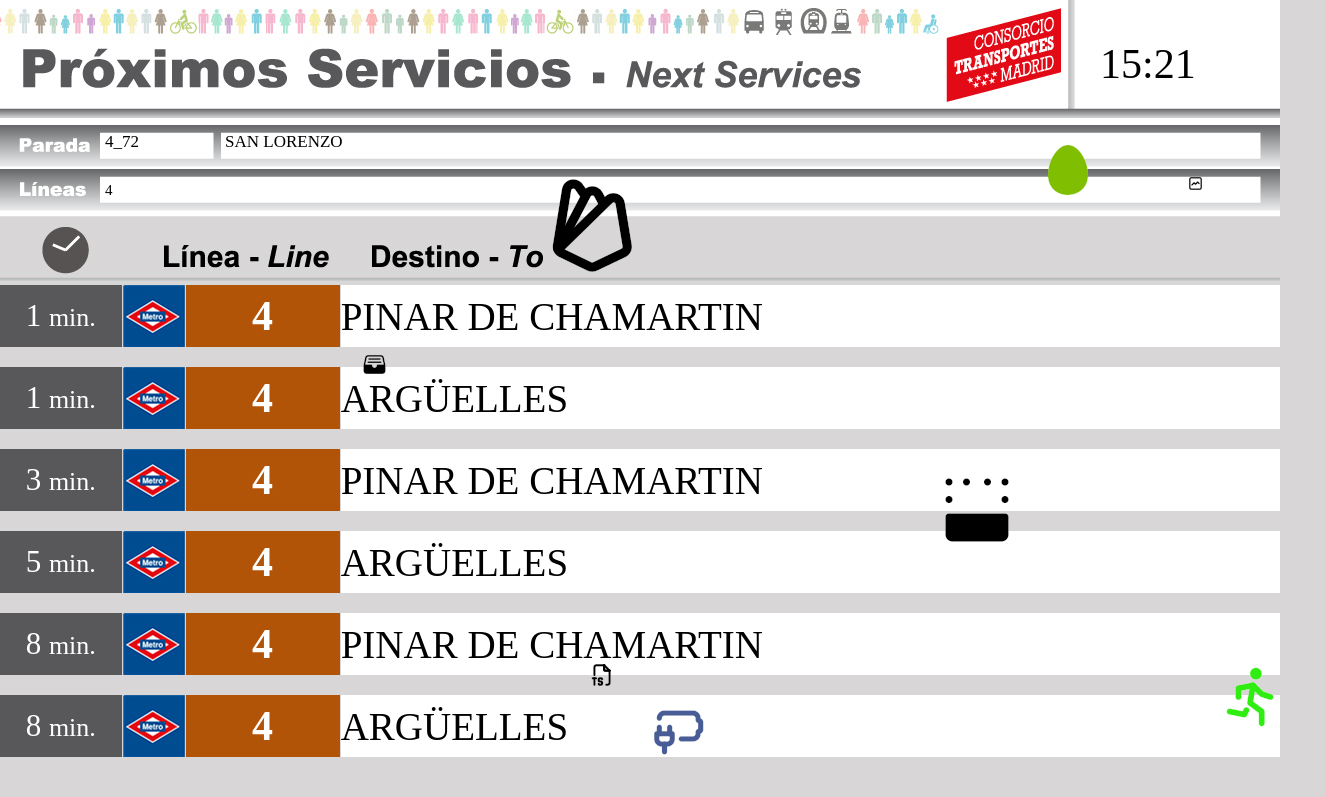 The image size is (1325, 797). I want to click on view analytics or statistics, so click(1195, 183).